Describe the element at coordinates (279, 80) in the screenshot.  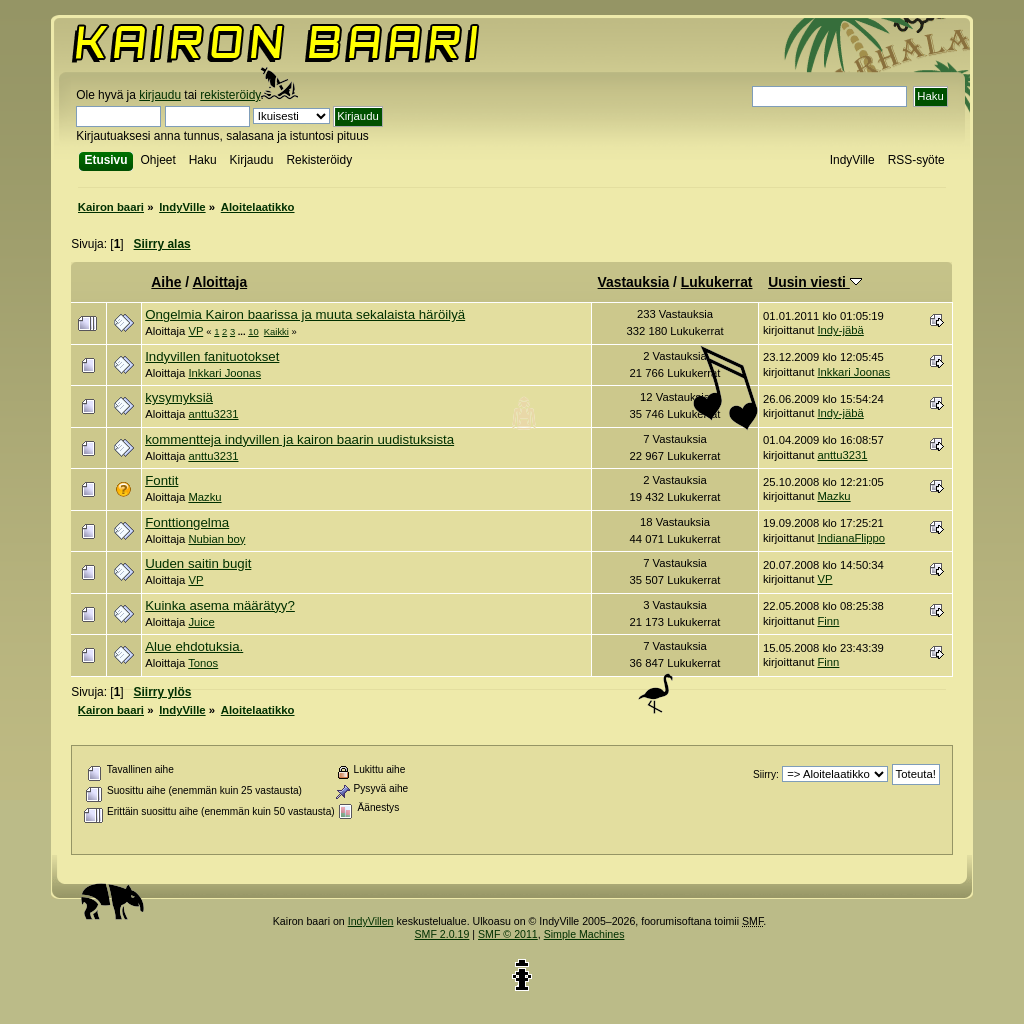
I see `indicates a failed or crashed process` at that location.